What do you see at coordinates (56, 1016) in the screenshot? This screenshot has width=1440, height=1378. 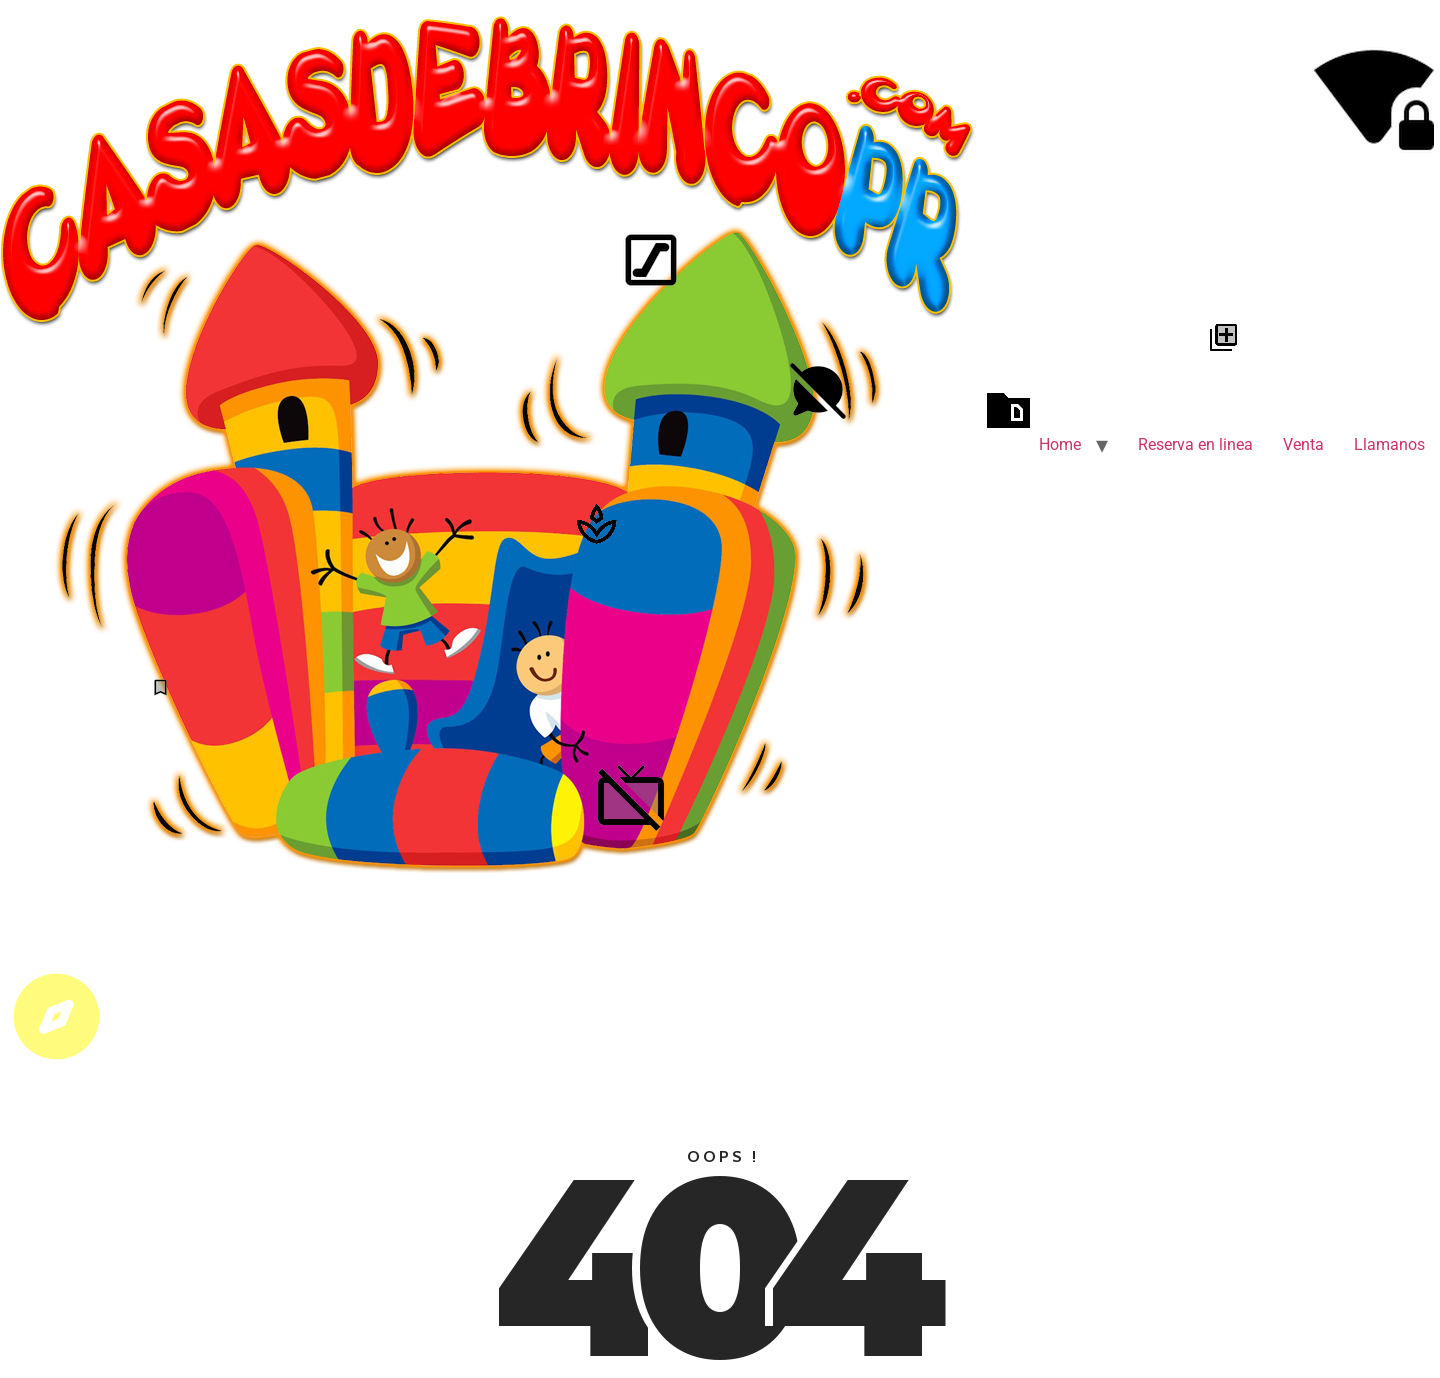 I see `access navigation or directional features` at bounding box center [56, 1016].